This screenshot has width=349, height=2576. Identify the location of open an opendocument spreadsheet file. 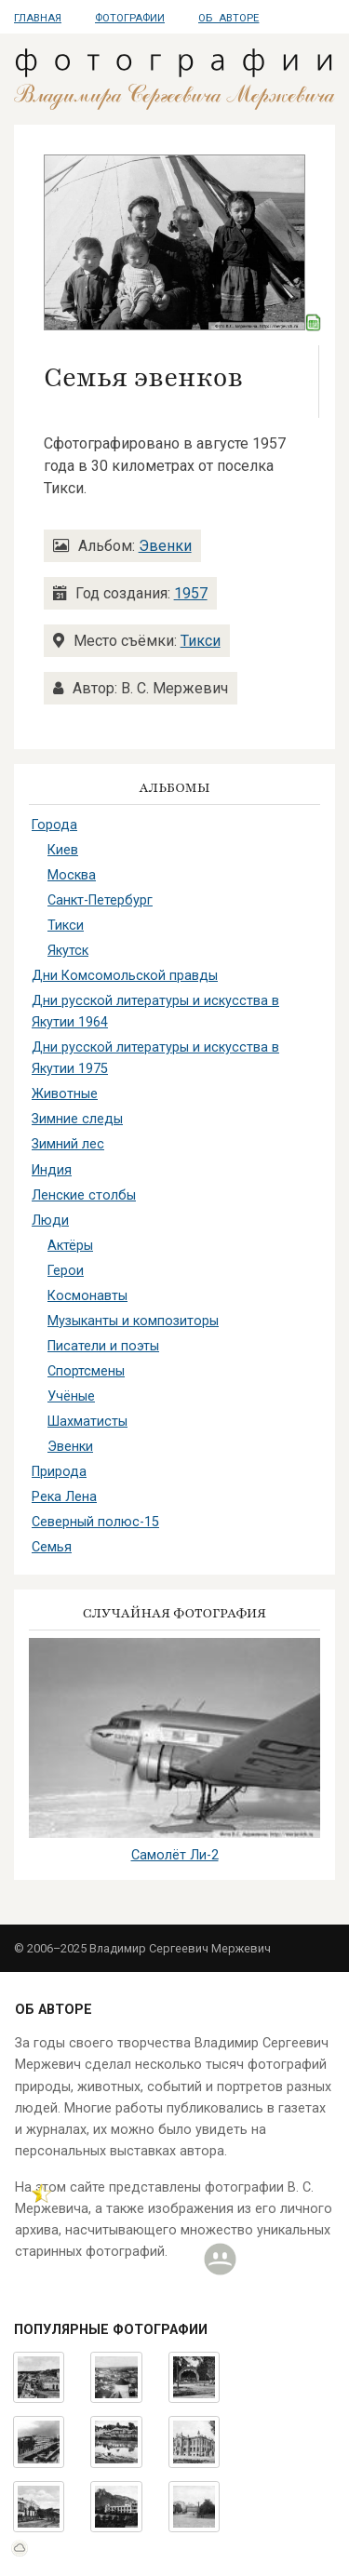
(313, 322).